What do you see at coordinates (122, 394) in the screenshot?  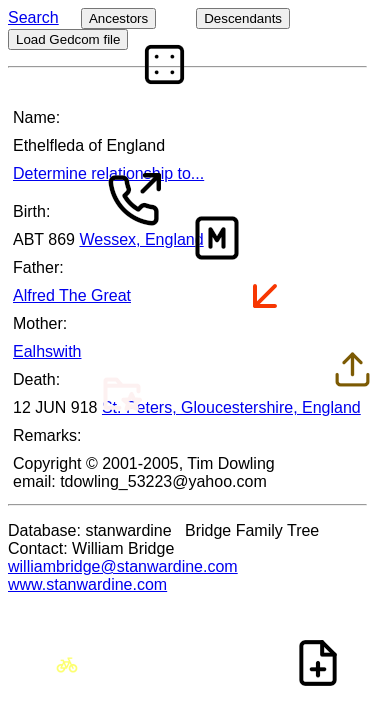 I see `access your favorite or starred folders` at bounding box center [122, 394].